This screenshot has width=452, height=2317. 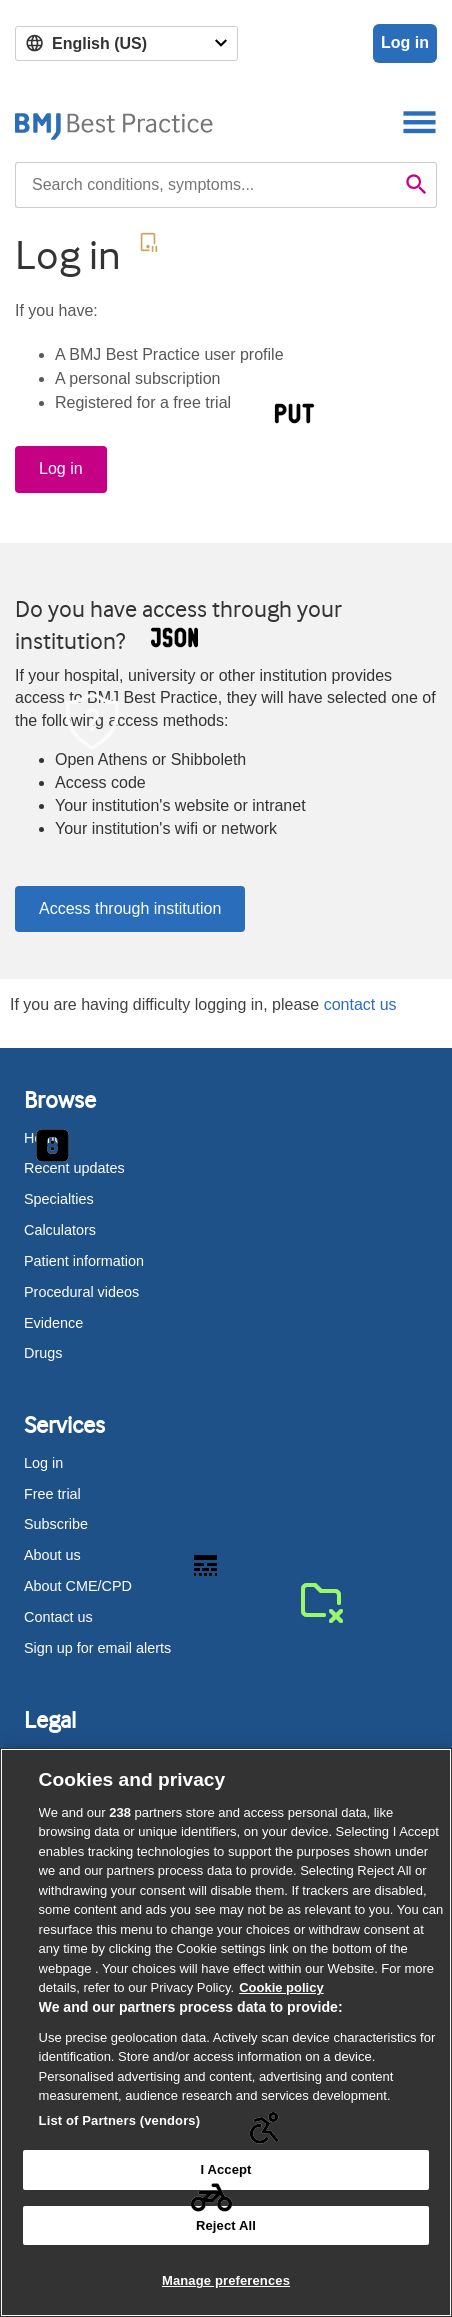 What do you see at coordinates (174, 637) in the screenshot?
I see `view or edit JSON data` at bounding box center [174, 637].